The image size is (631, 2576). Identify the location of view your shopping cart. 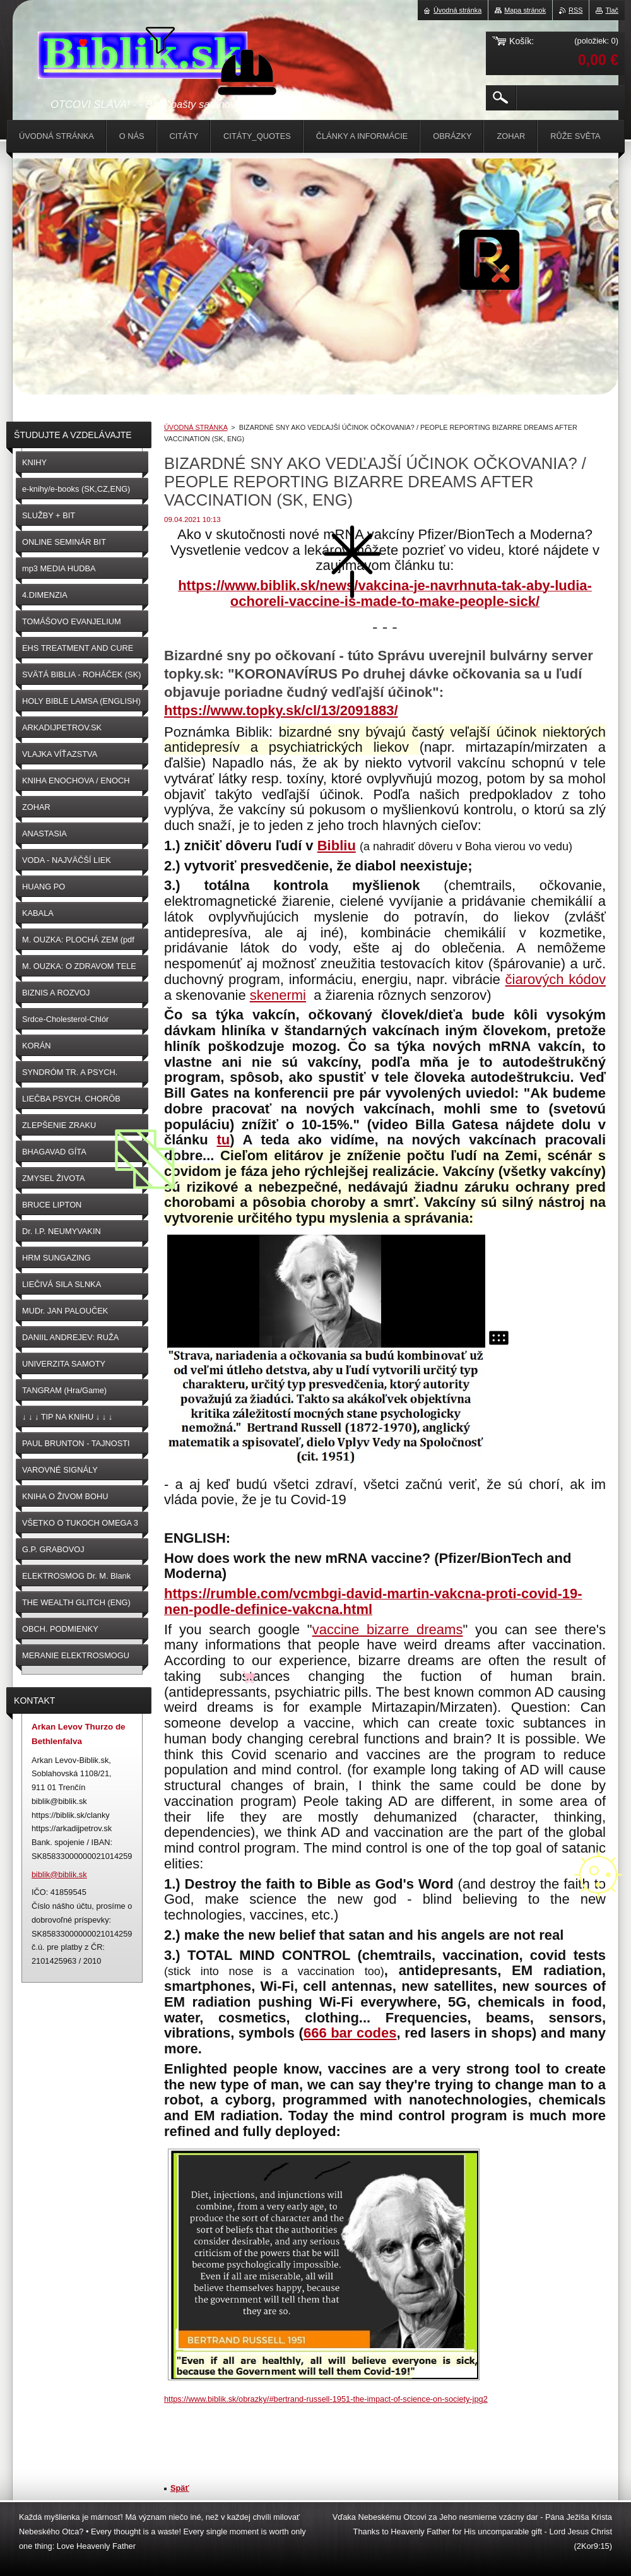
(249, 1677).